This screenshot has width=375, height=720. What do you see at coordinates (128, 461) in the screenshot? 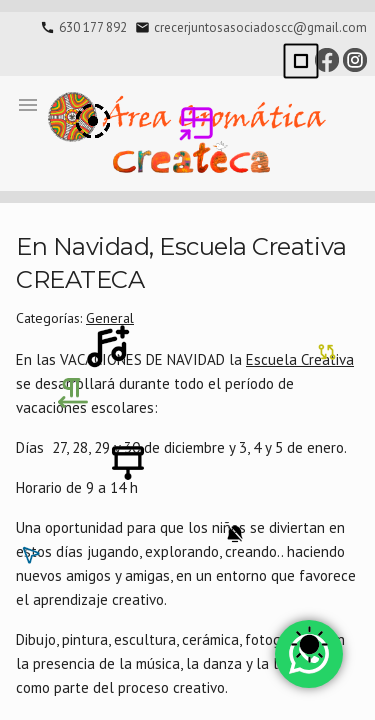
I see `start a presentation or slideshow` at bounding box center [128, 461].